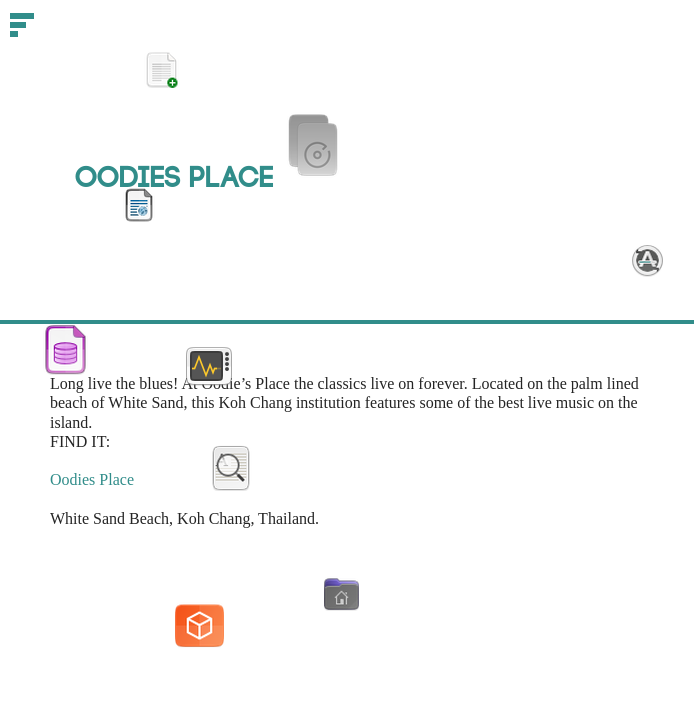  Describe the element at coordinates (199, 624) in the screenshot. I see `open a 3D model file in OBJ format` at that location.